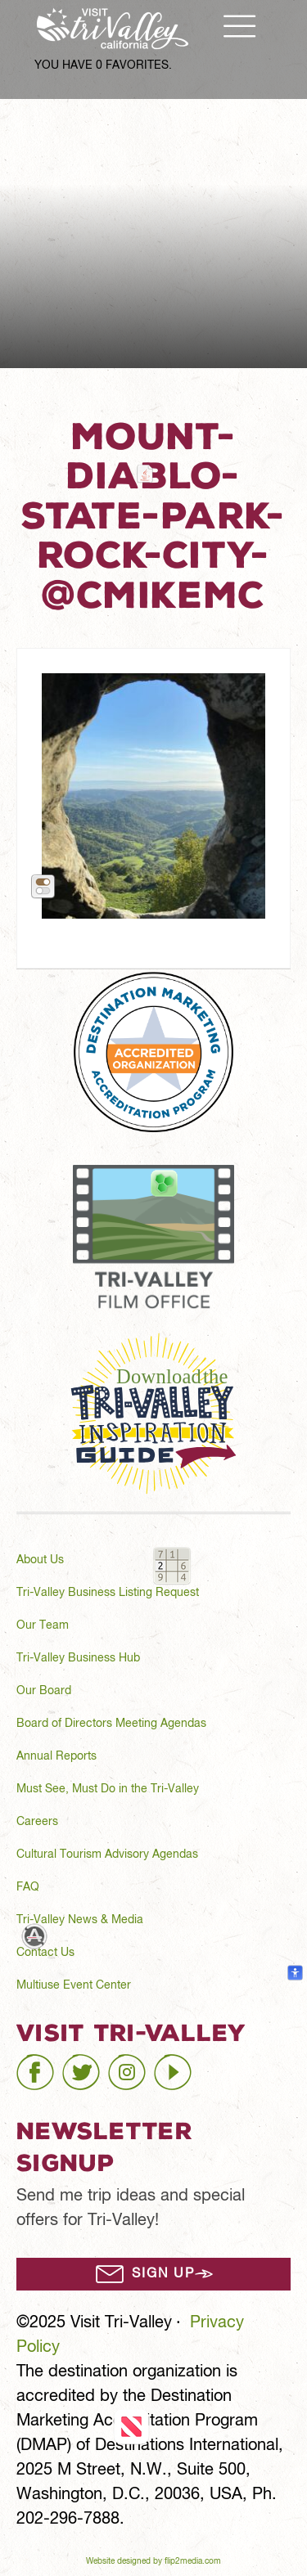  I want to click on launch the sudoku puzzle game, so click(172, 1566).